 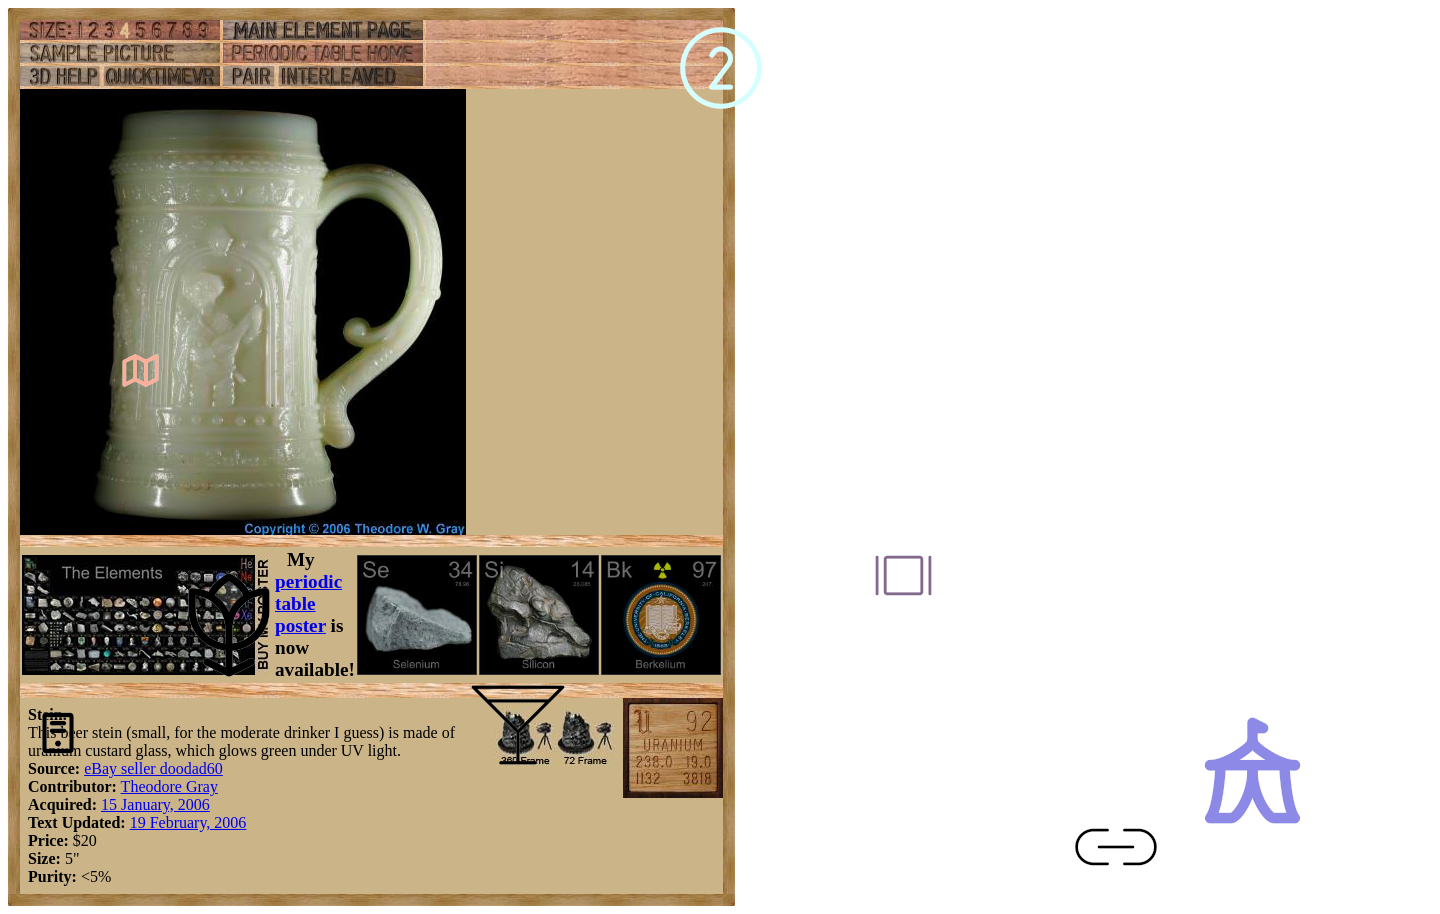 What do you see at coordinates (1252, 770) in the screenshot?
I see `view circus or entertainment venues` at bounding box center [1252, 770].